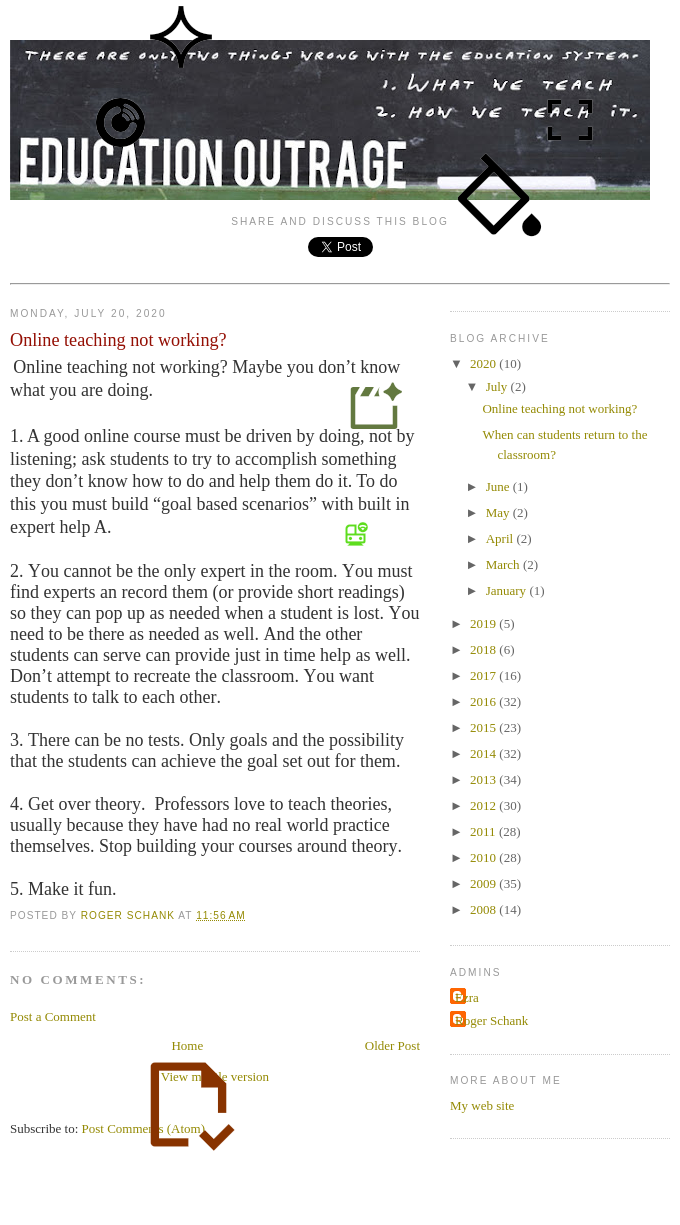 This screenshot has width=680, height=1225. Describe the element at coordinates (497, 194) in the screenshot. I see `access color fill or paint tool` at that location.